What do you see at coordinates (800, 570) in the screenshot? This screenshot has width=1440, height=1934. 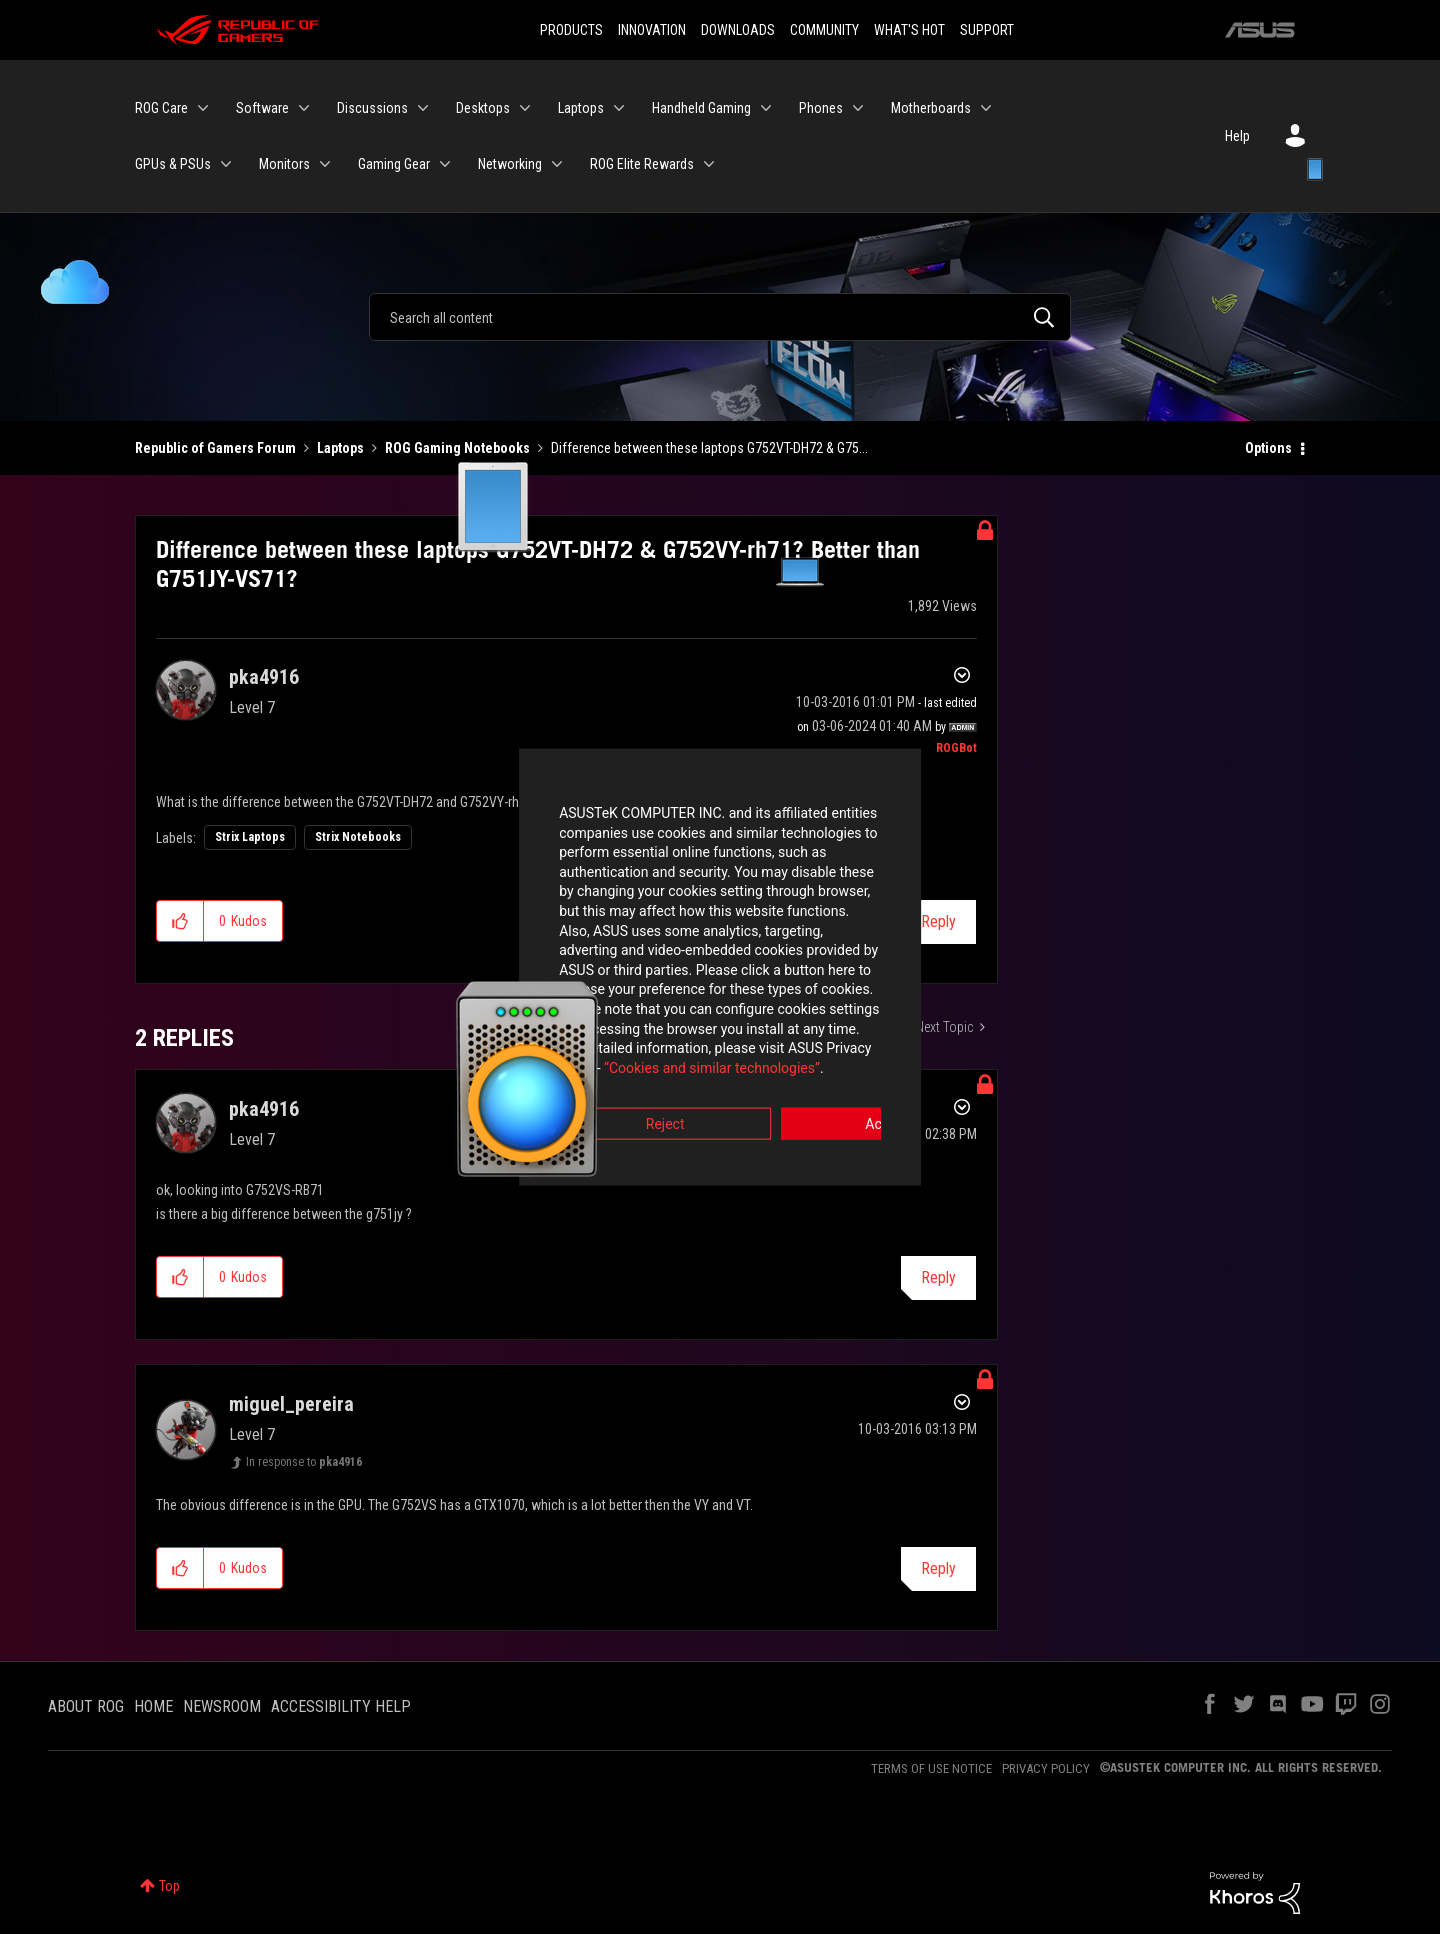 I see `macbook pro device icon` at bounding box center [800, 570].